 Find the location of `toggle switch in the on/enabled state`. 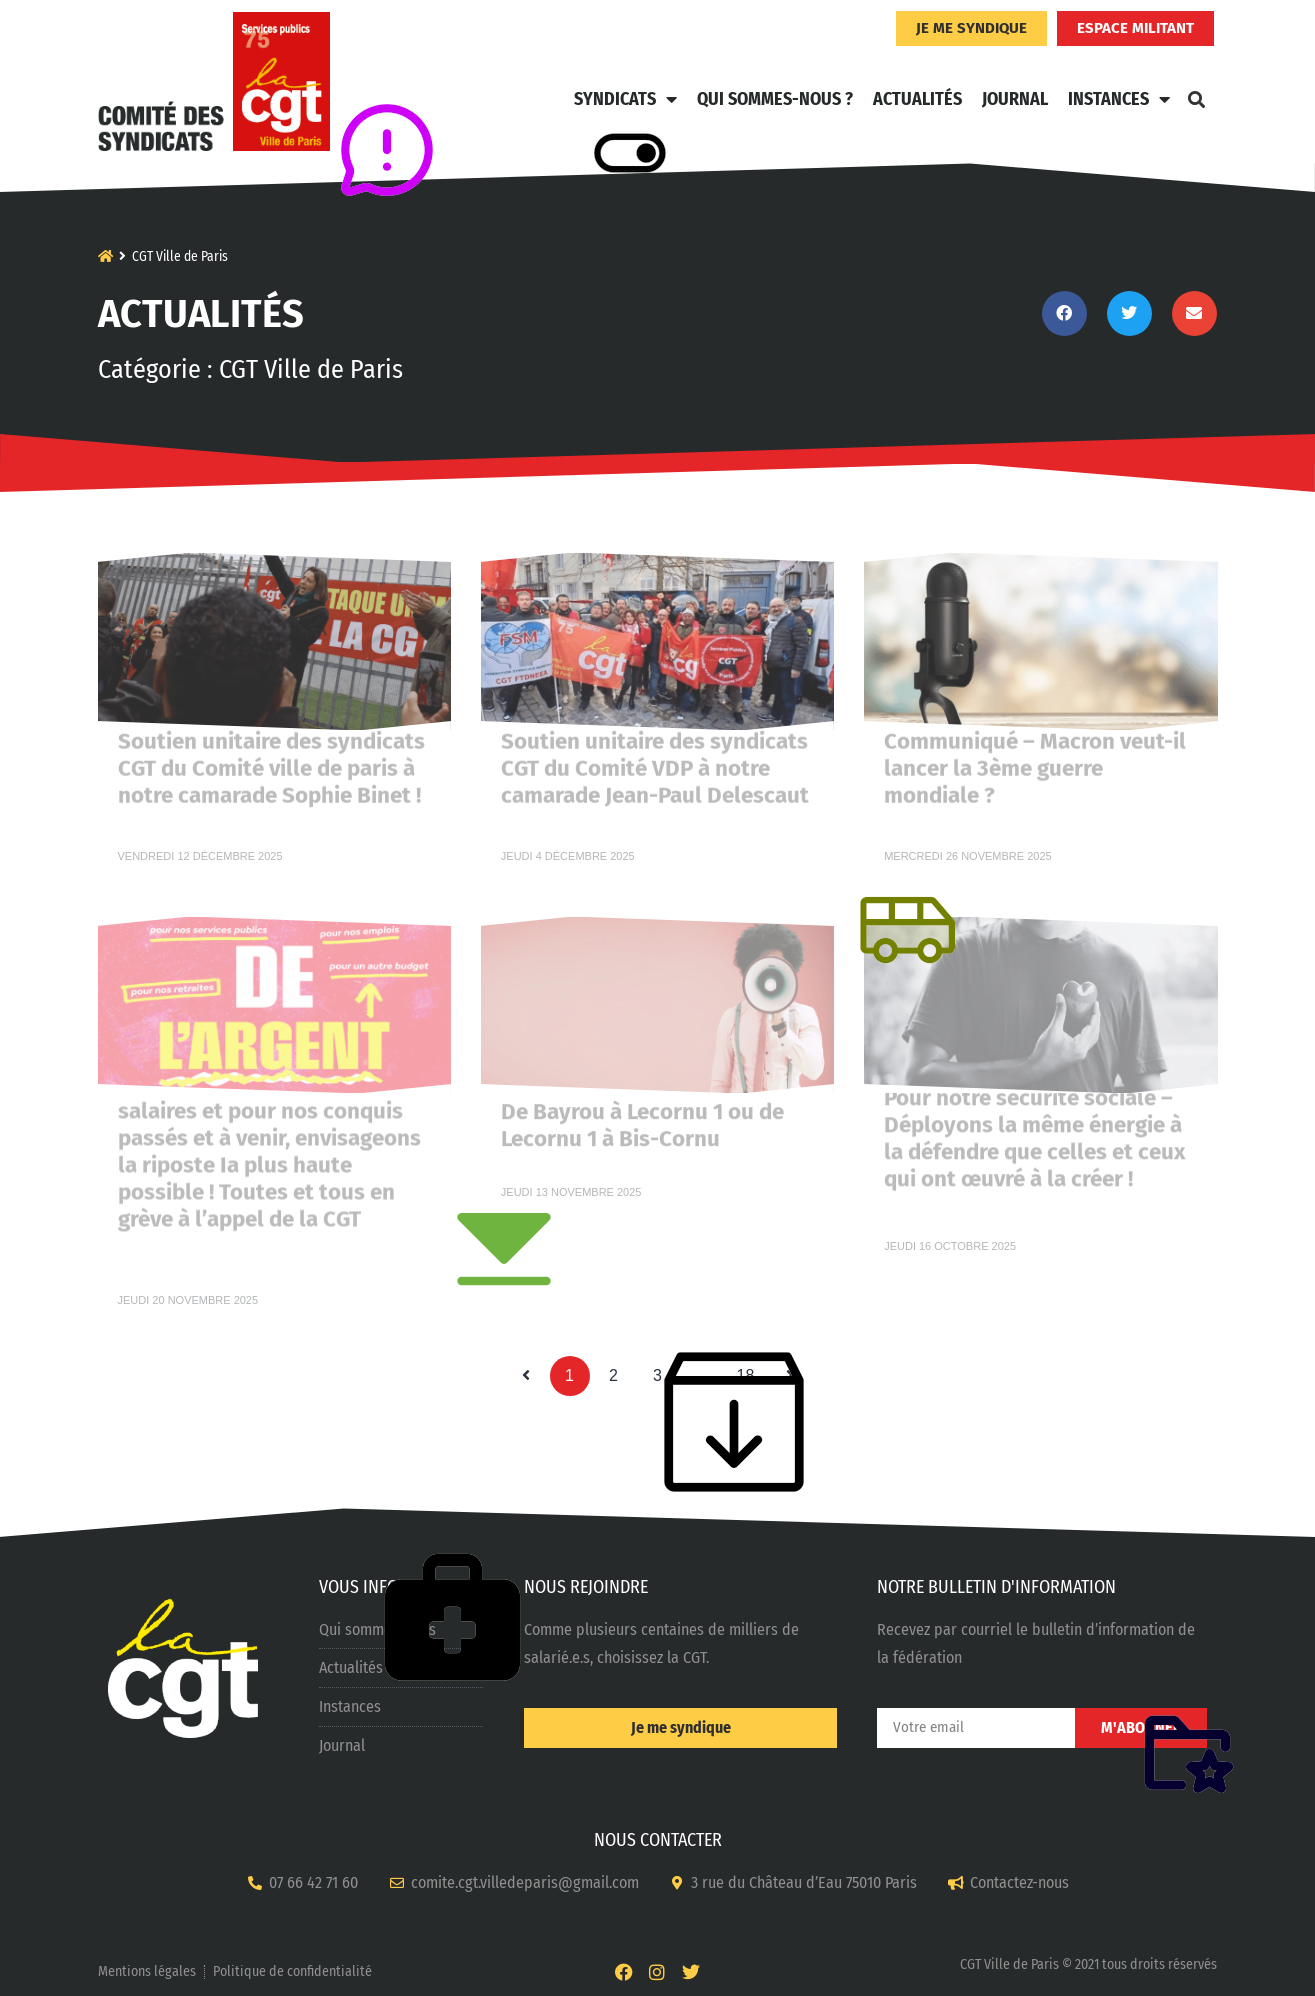

toggle switch in the on/enabled state is located at coordinates (630, 153).